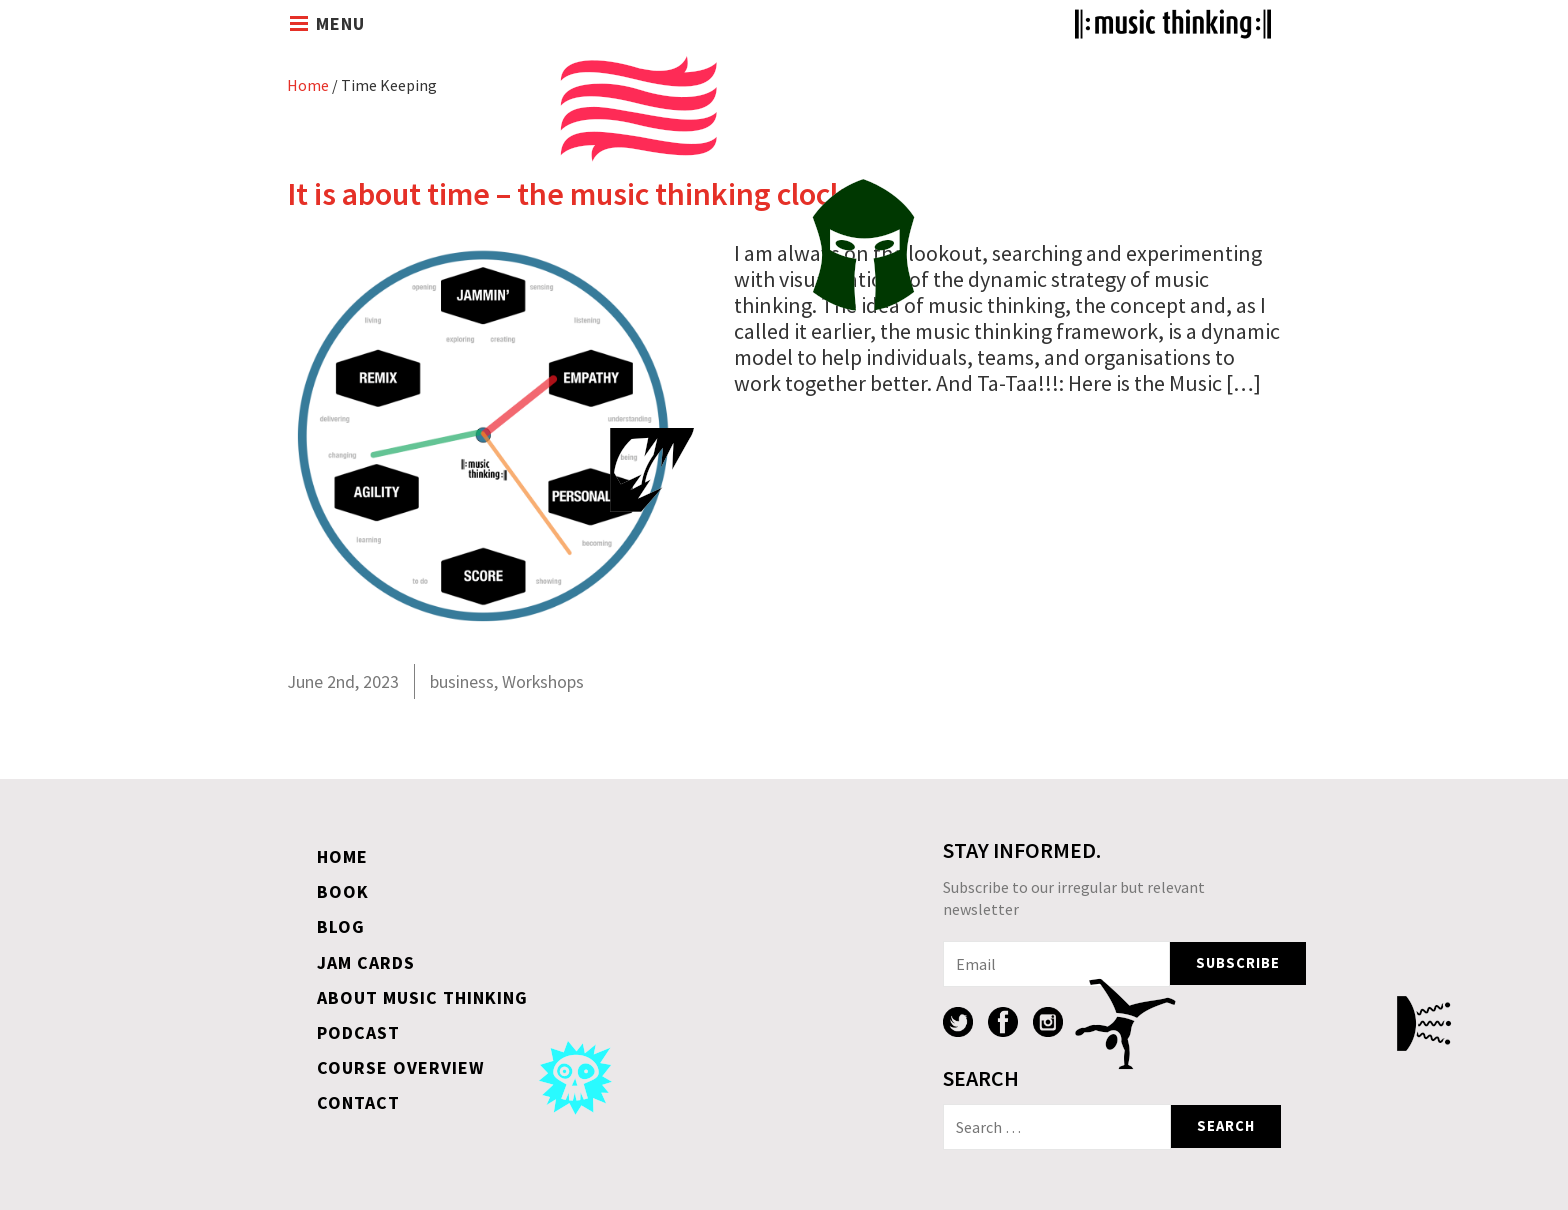 The height and width of the screenshot is (1210, 1568). What do you see at coordinates (575, 1077) in the screenshot?
I see `indicates a surprise enemy encounter or ambush` at bounding box center [575, 1077].